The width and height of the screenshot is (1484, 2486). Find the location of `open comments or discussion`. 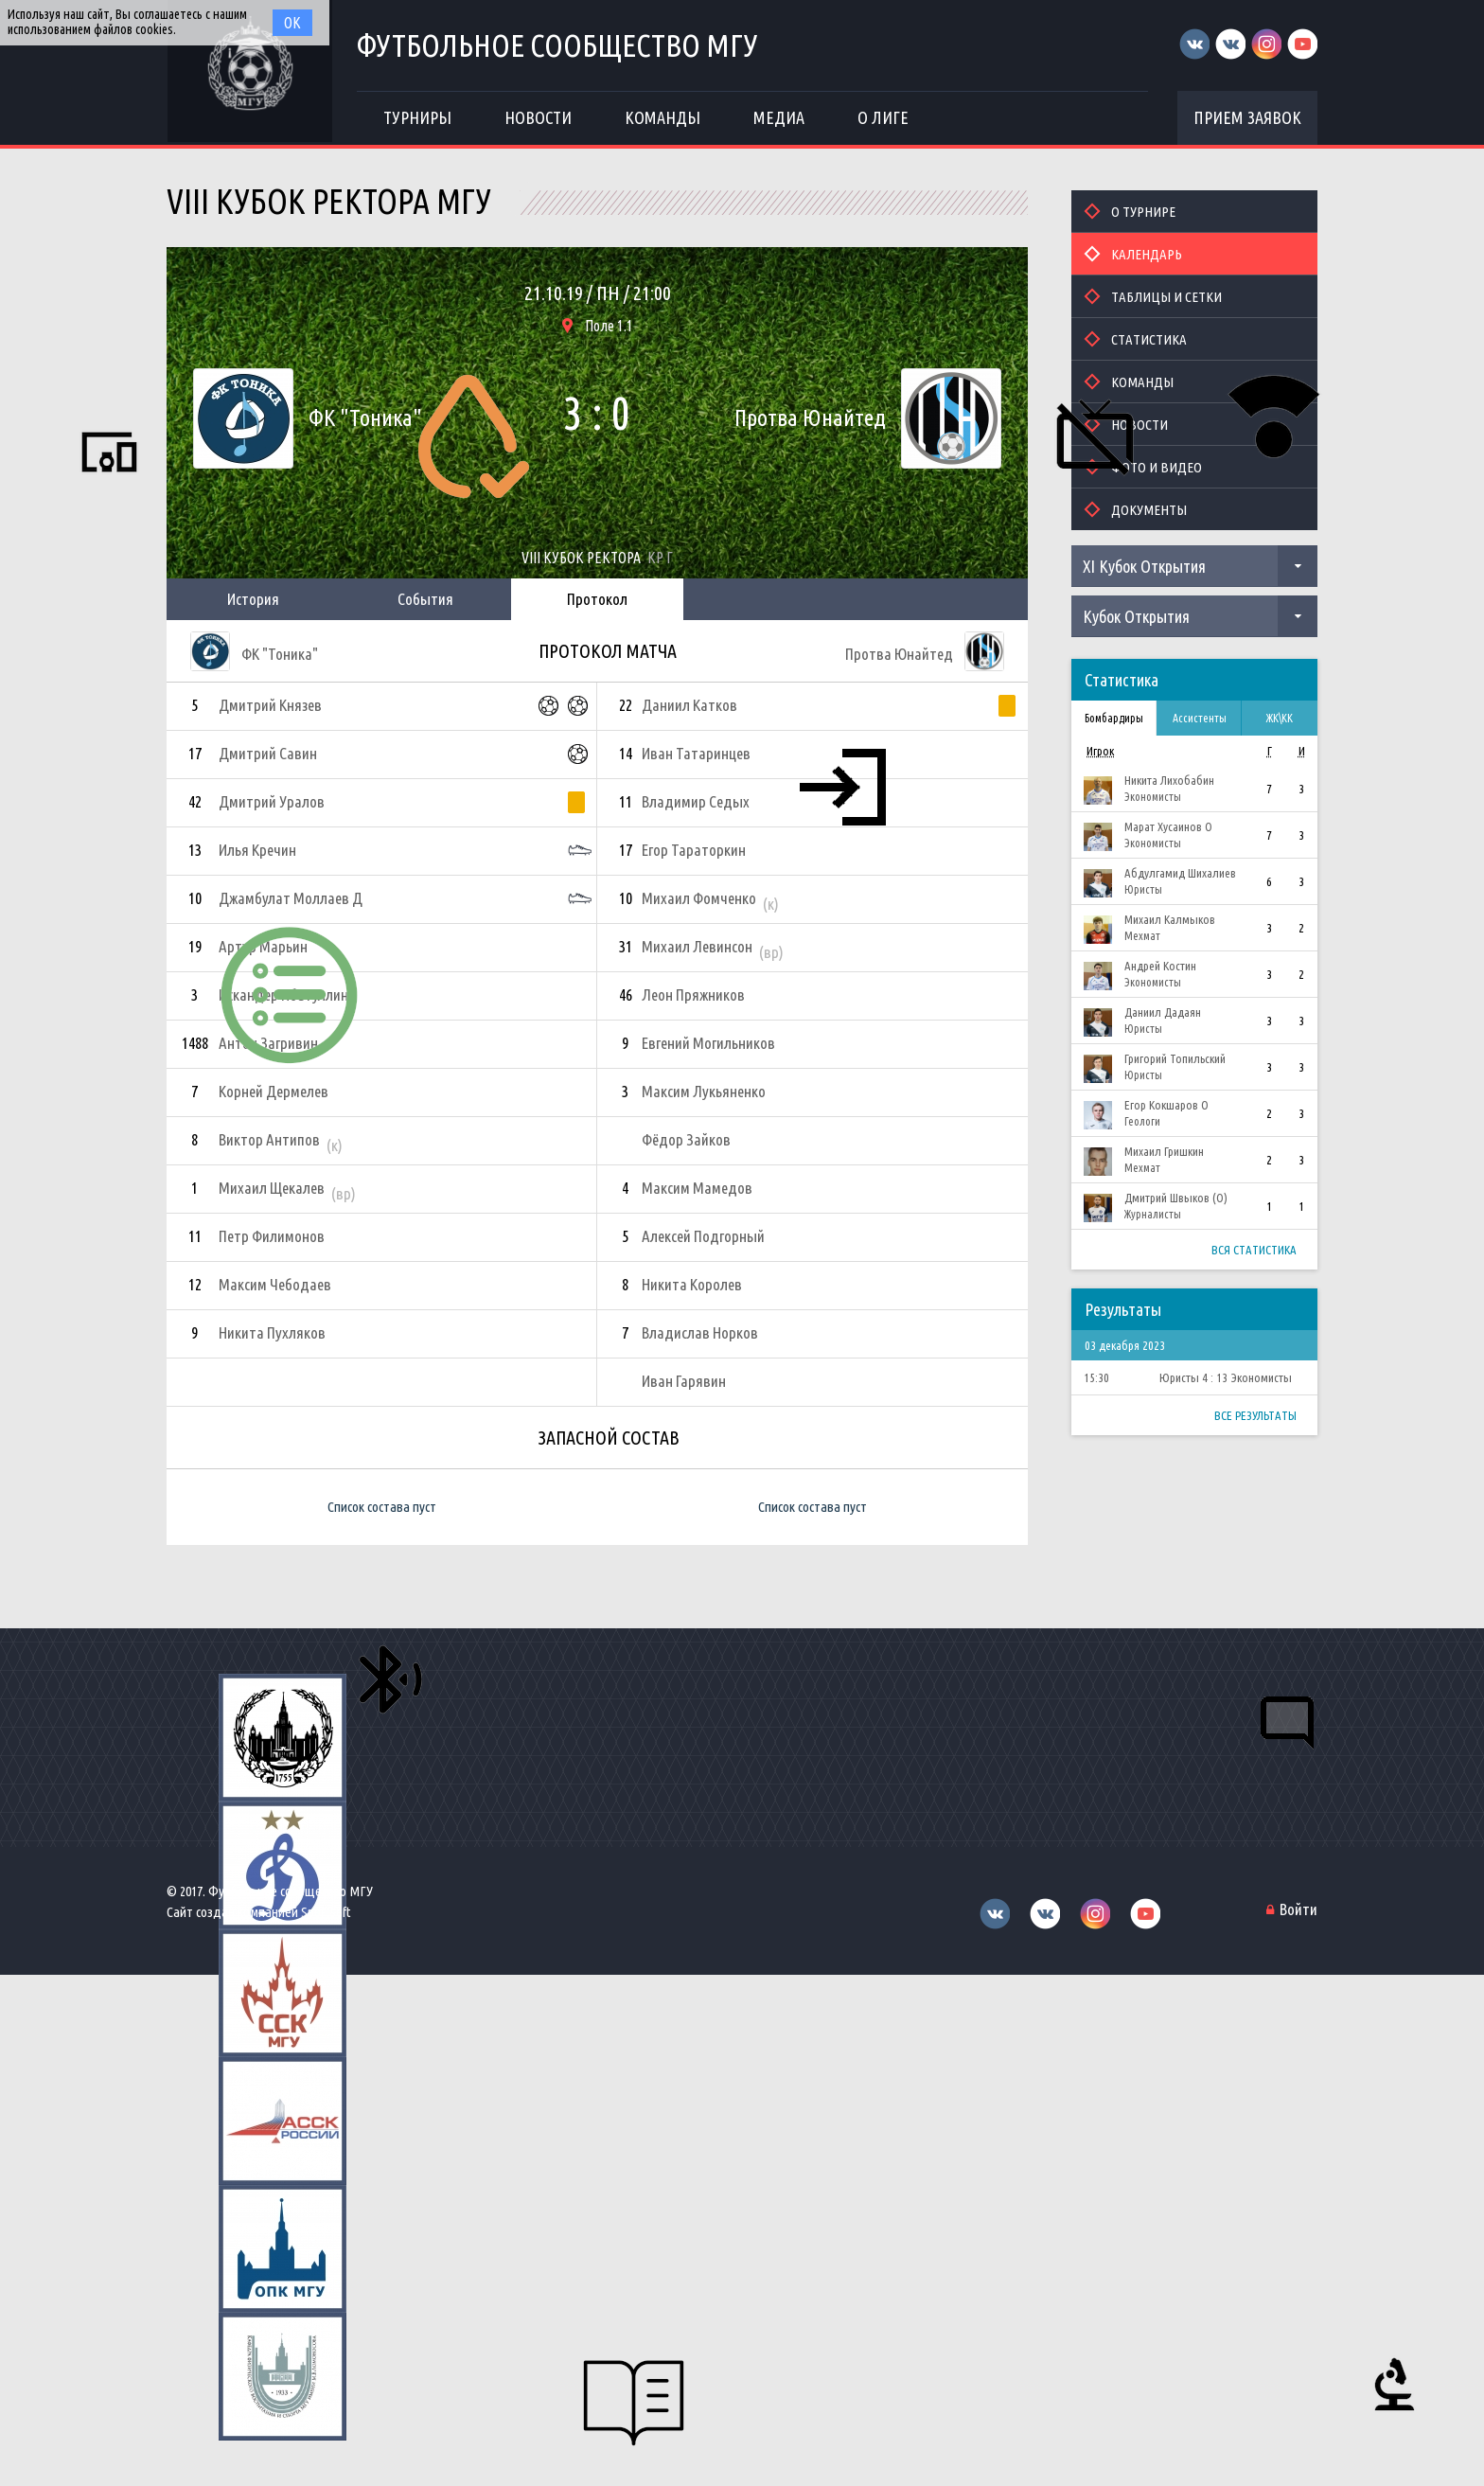

open comments or discussion is located at coordinates (1287, 1723).